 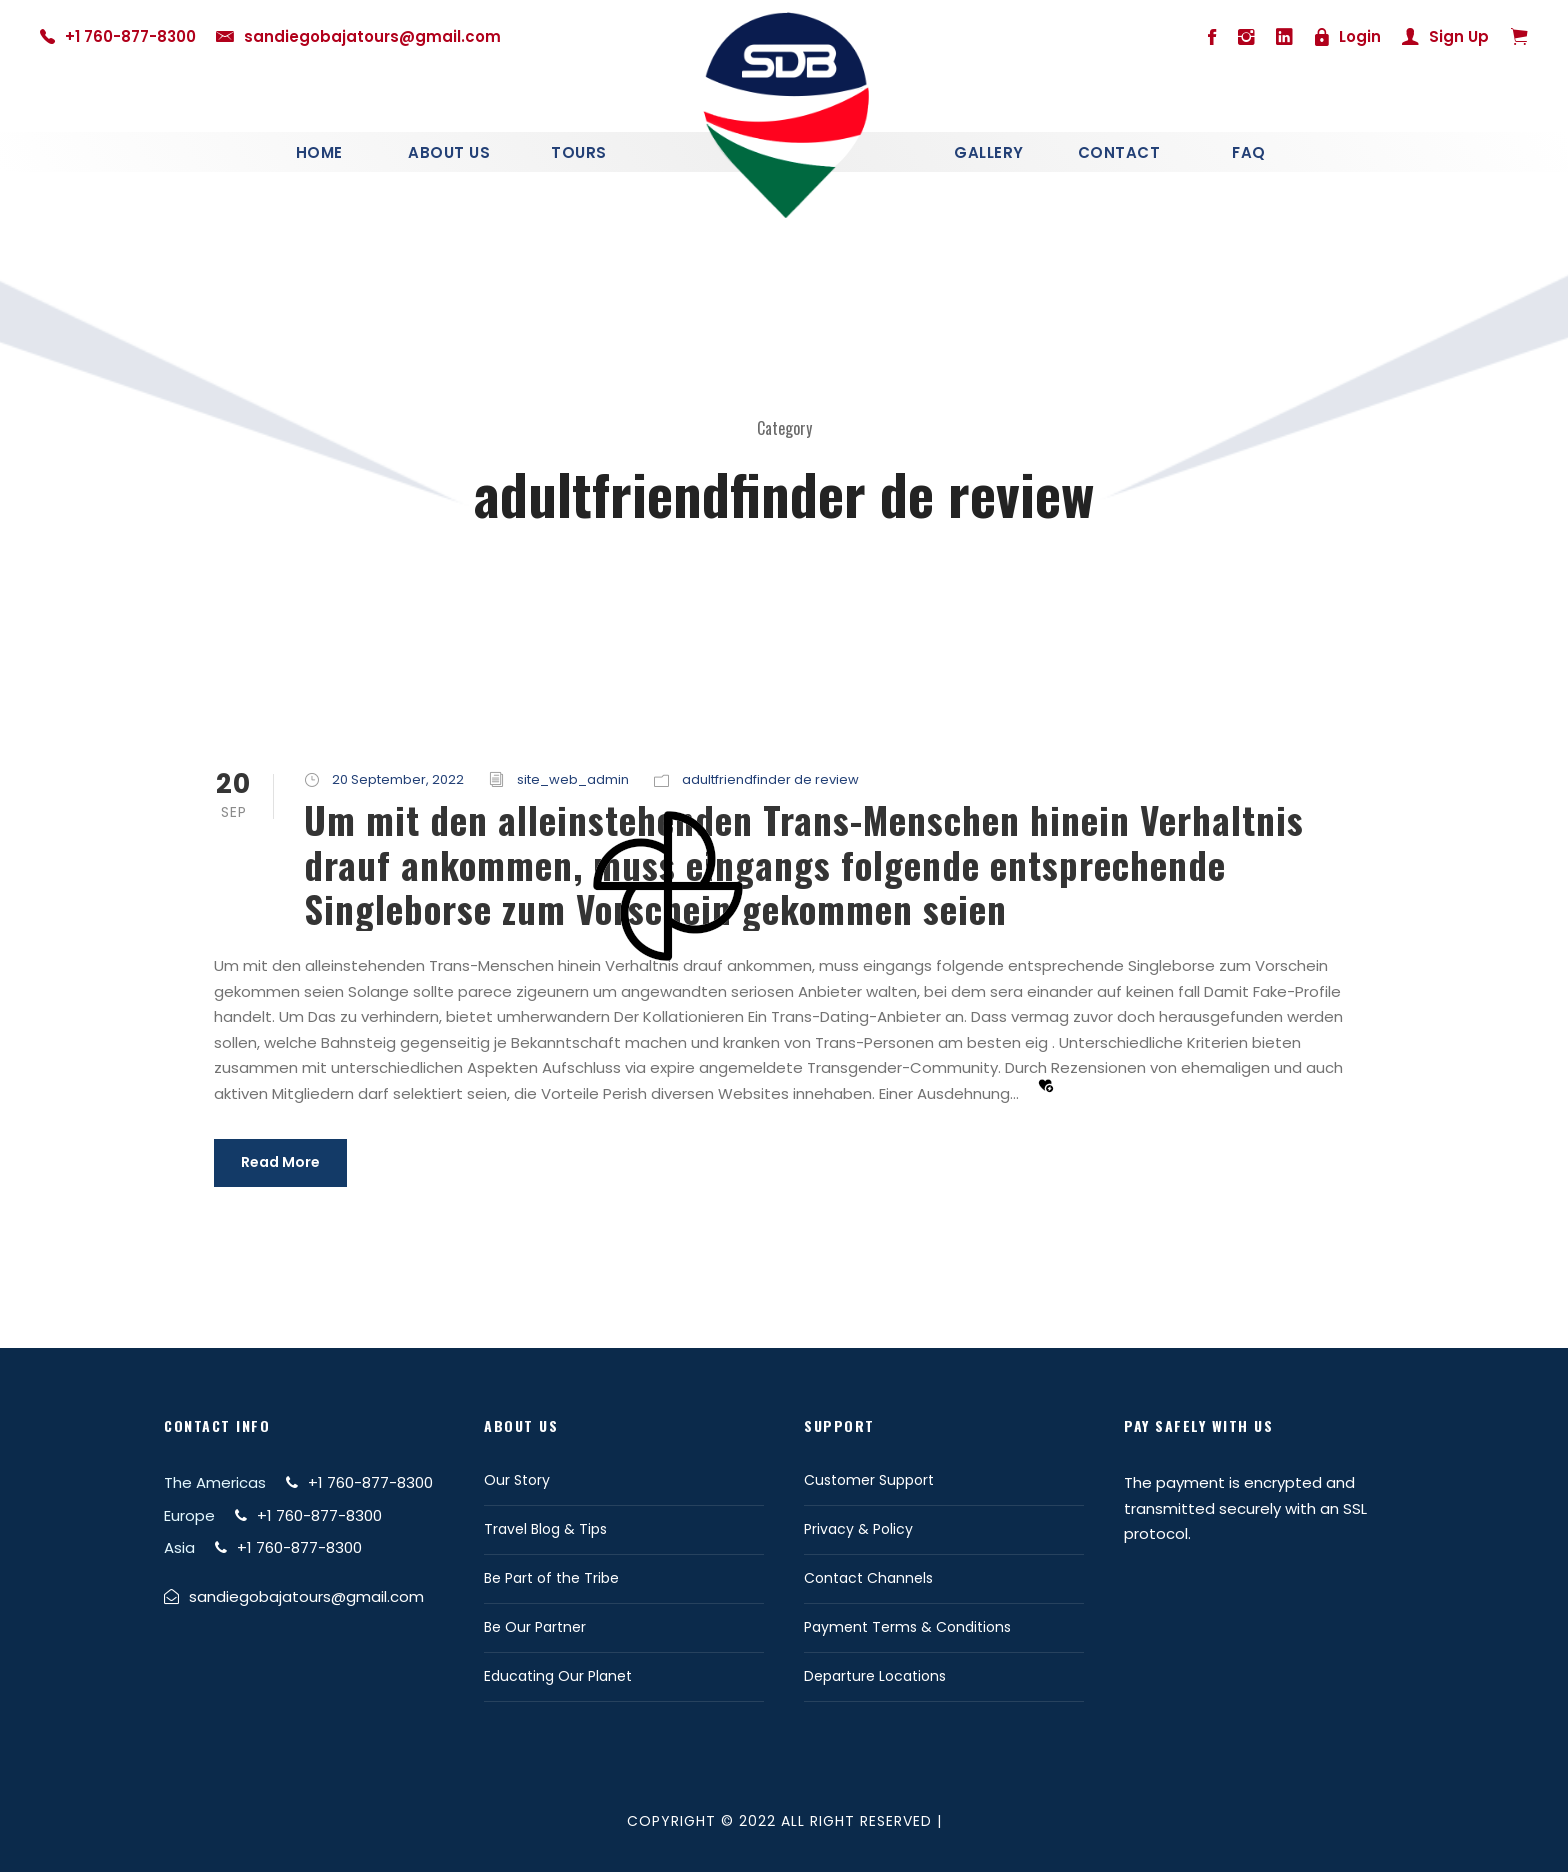 I want to click on open google photos app, so click(x=668, y=886).